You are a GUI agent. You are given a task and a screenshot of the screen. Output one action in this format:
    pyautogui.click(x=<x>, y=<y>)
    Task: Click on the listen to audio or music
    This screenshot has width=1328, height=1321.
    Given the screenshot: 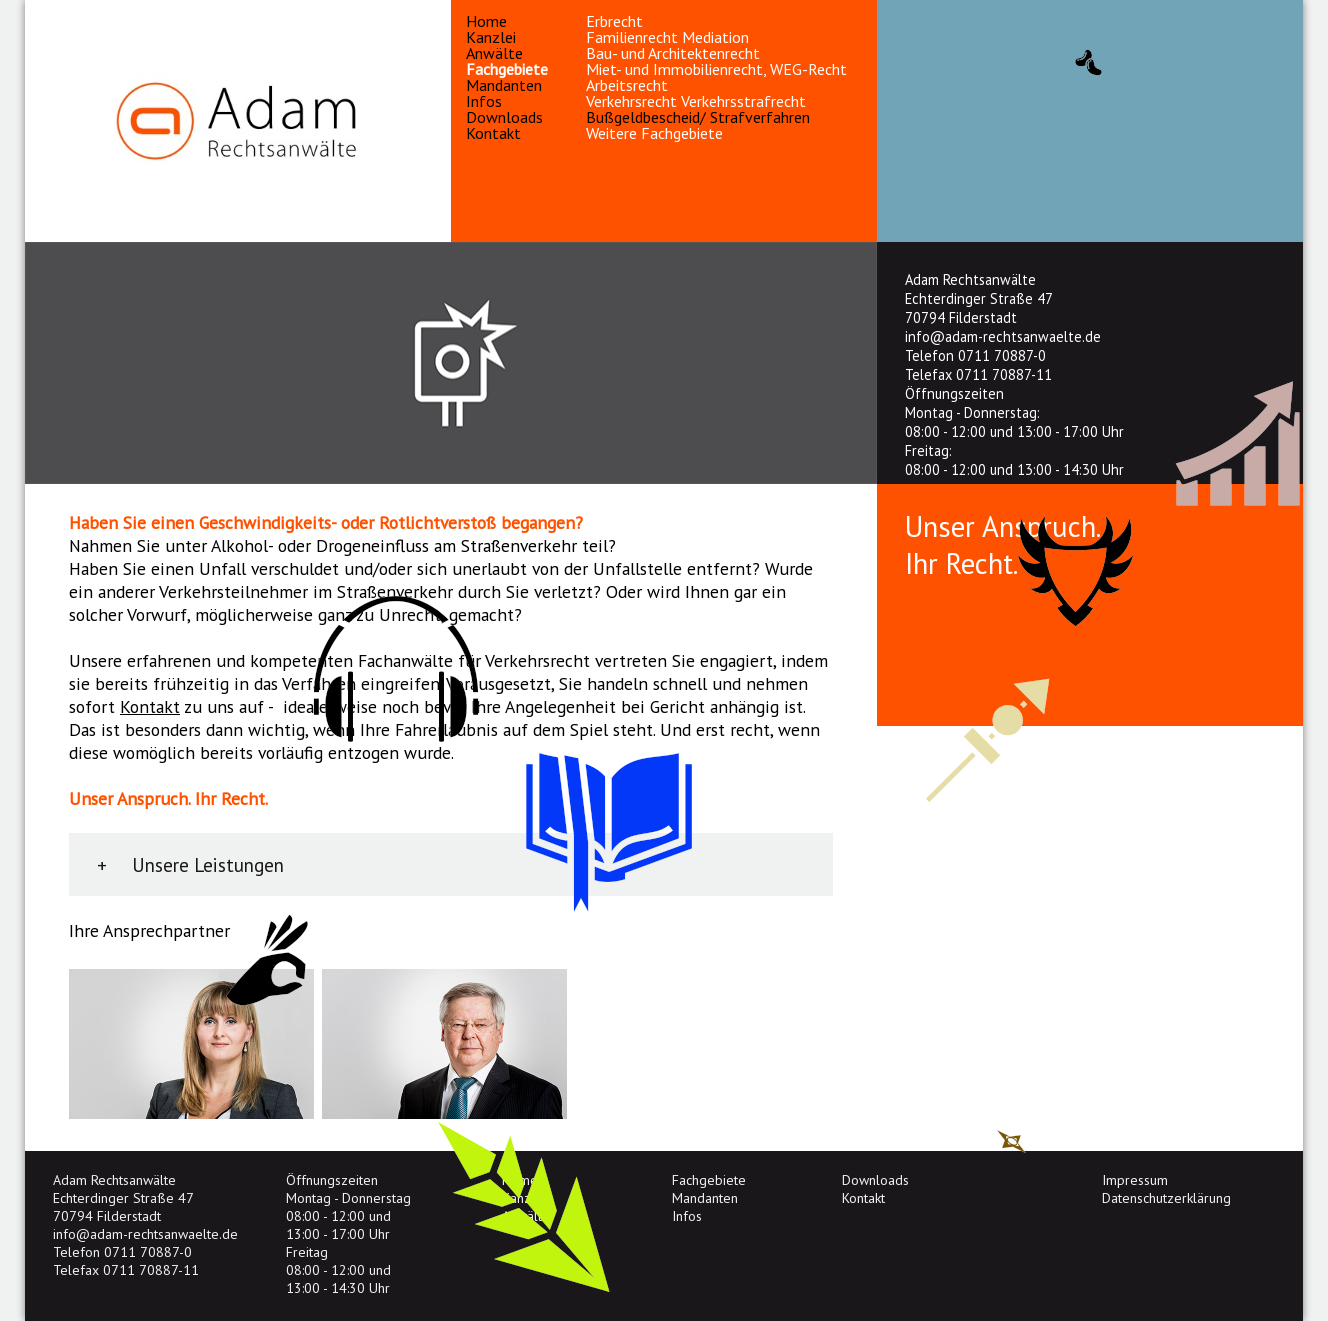 What is the action you would take?
    pyautogui.click(x=396, y=669)
    